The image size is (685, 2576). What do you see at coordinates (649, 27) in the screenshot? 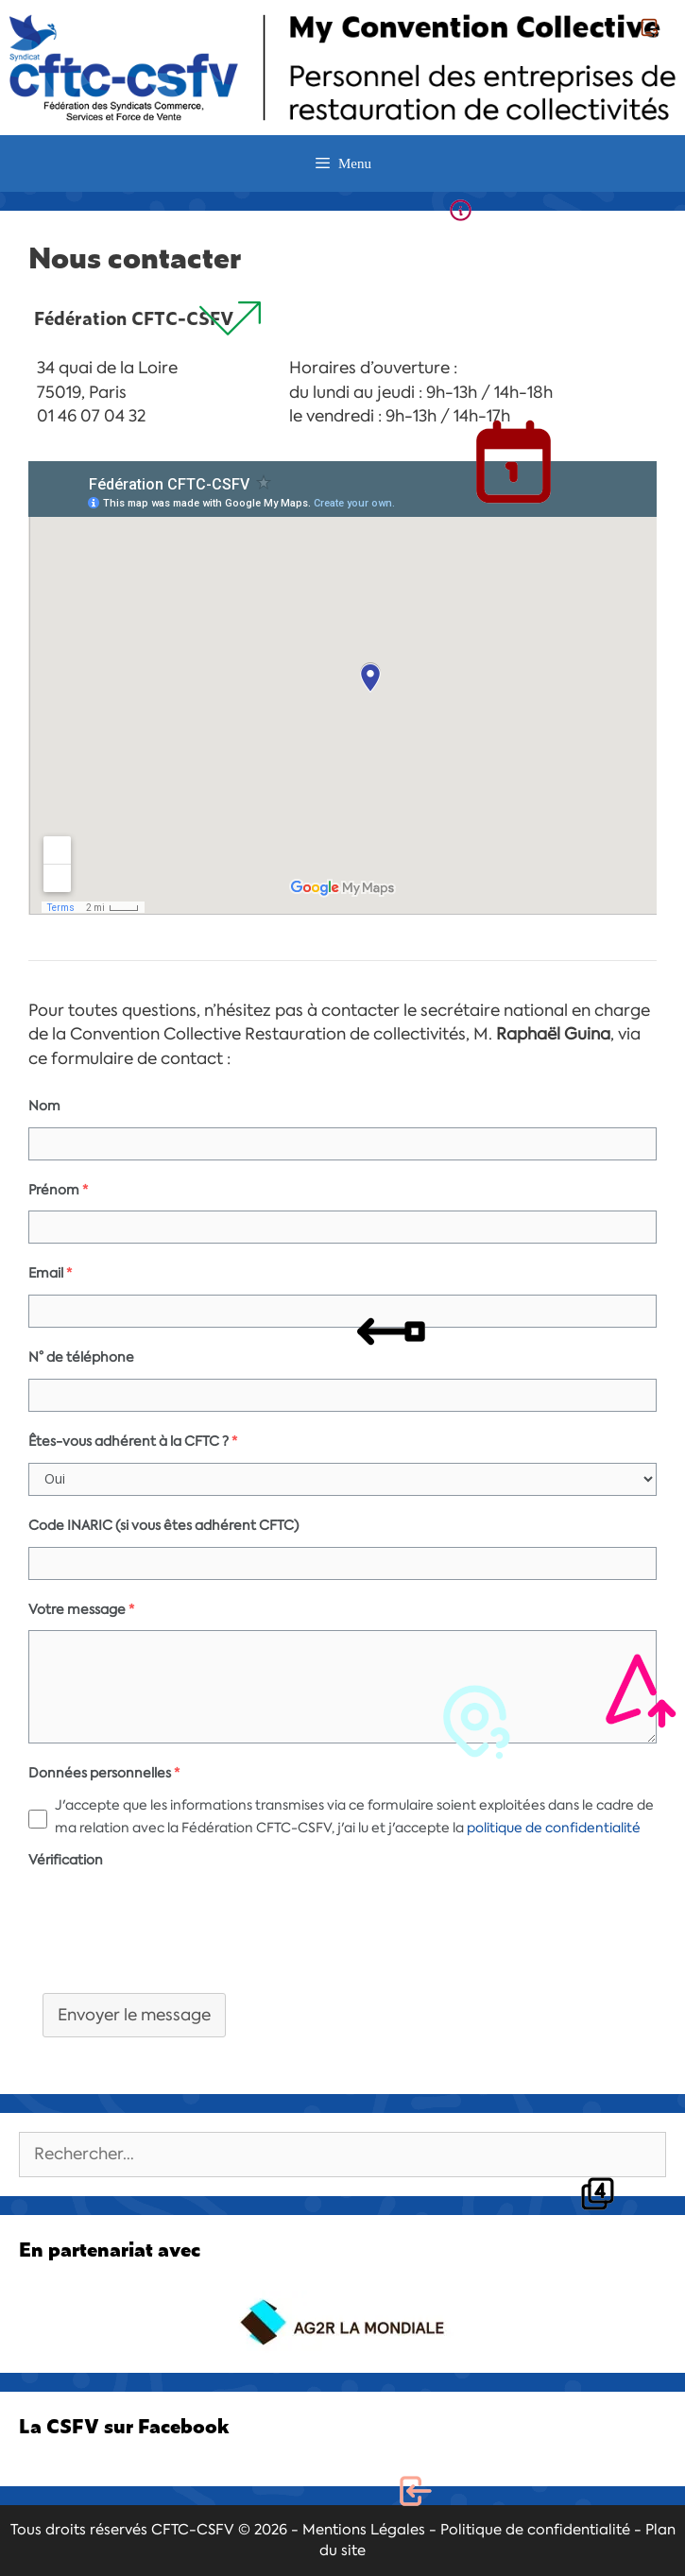
I see `iPad help or troubleshooting` at bounding box center [649, 27].